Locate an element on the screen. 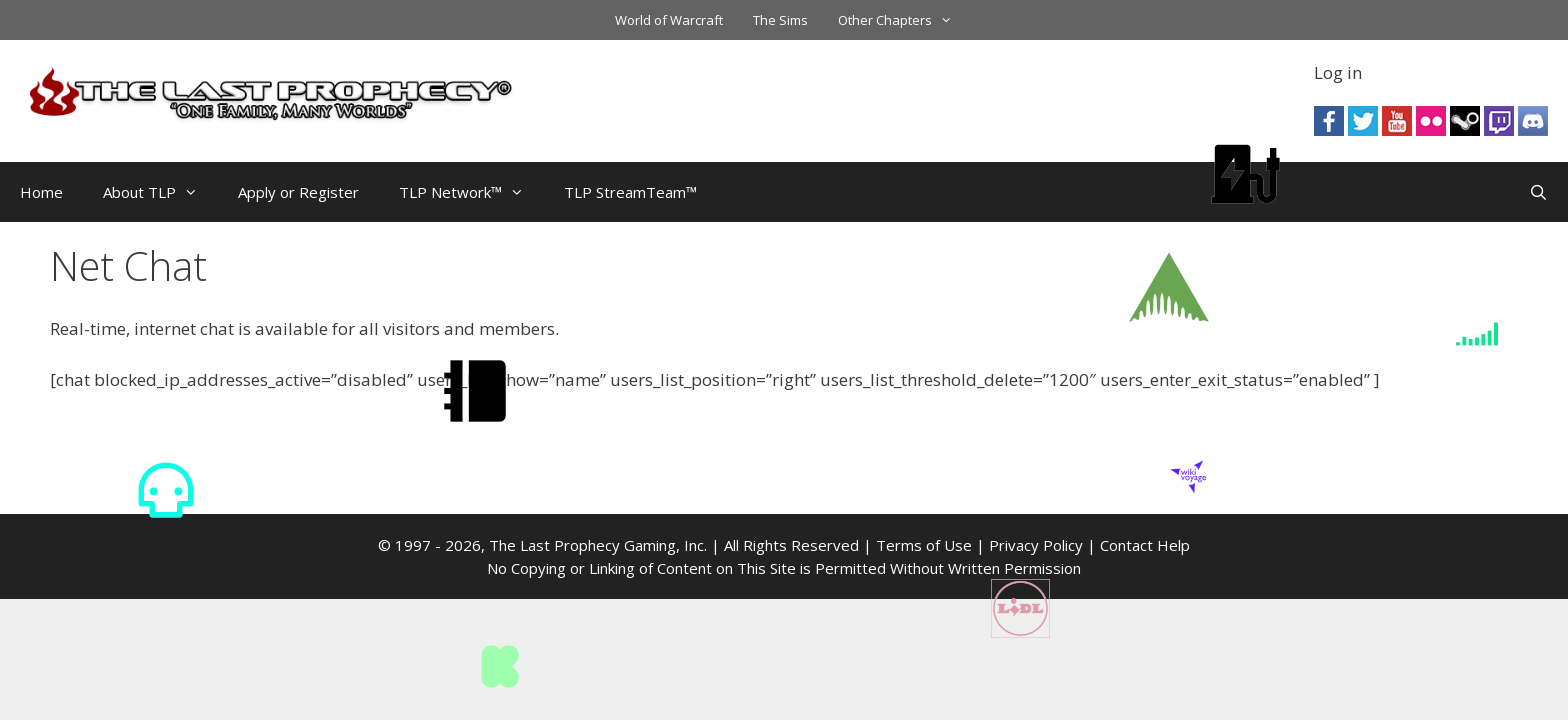 This screenshot has width=1568, height=720. view booklet or documentation is located at coordinates (475, 391).